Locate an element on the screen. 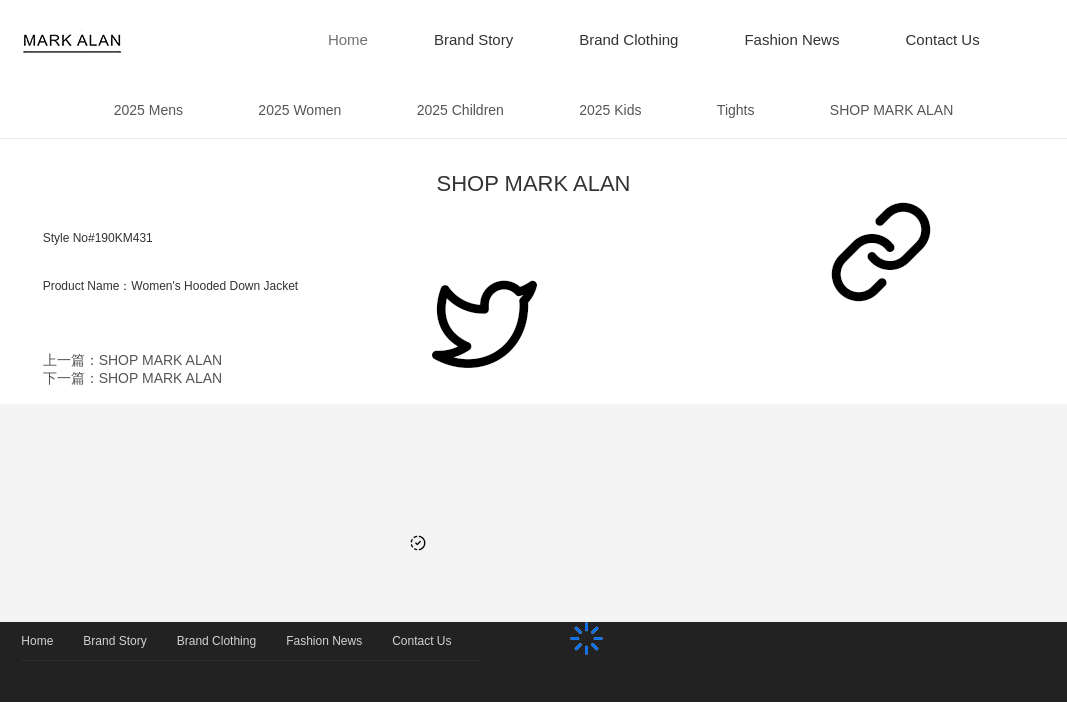 This screenshot has height=720, width=1067. task or process completed successfully is located at coordinates (418, 543).